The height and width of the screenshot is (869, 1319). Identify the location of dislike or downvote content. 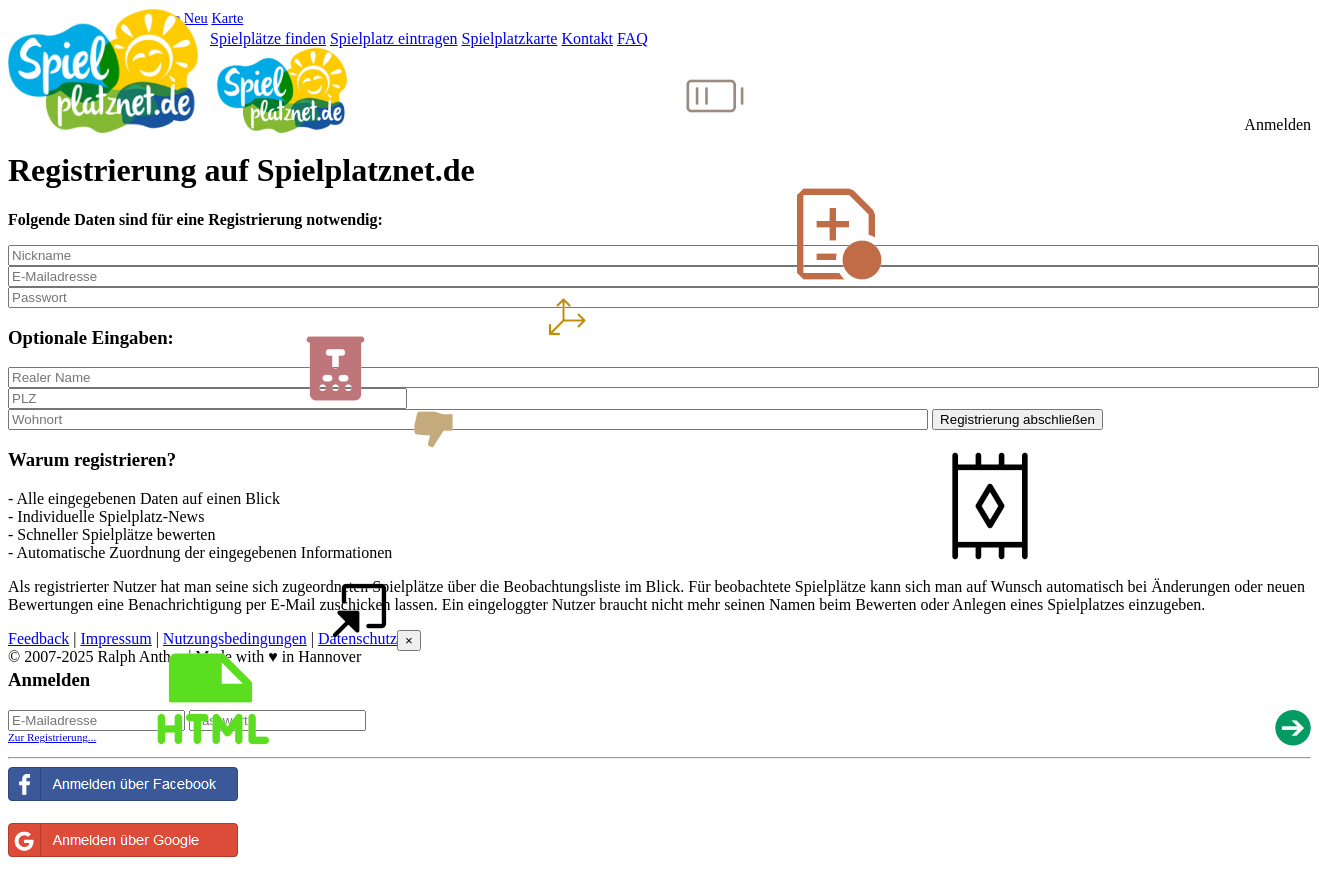
(433, 429).